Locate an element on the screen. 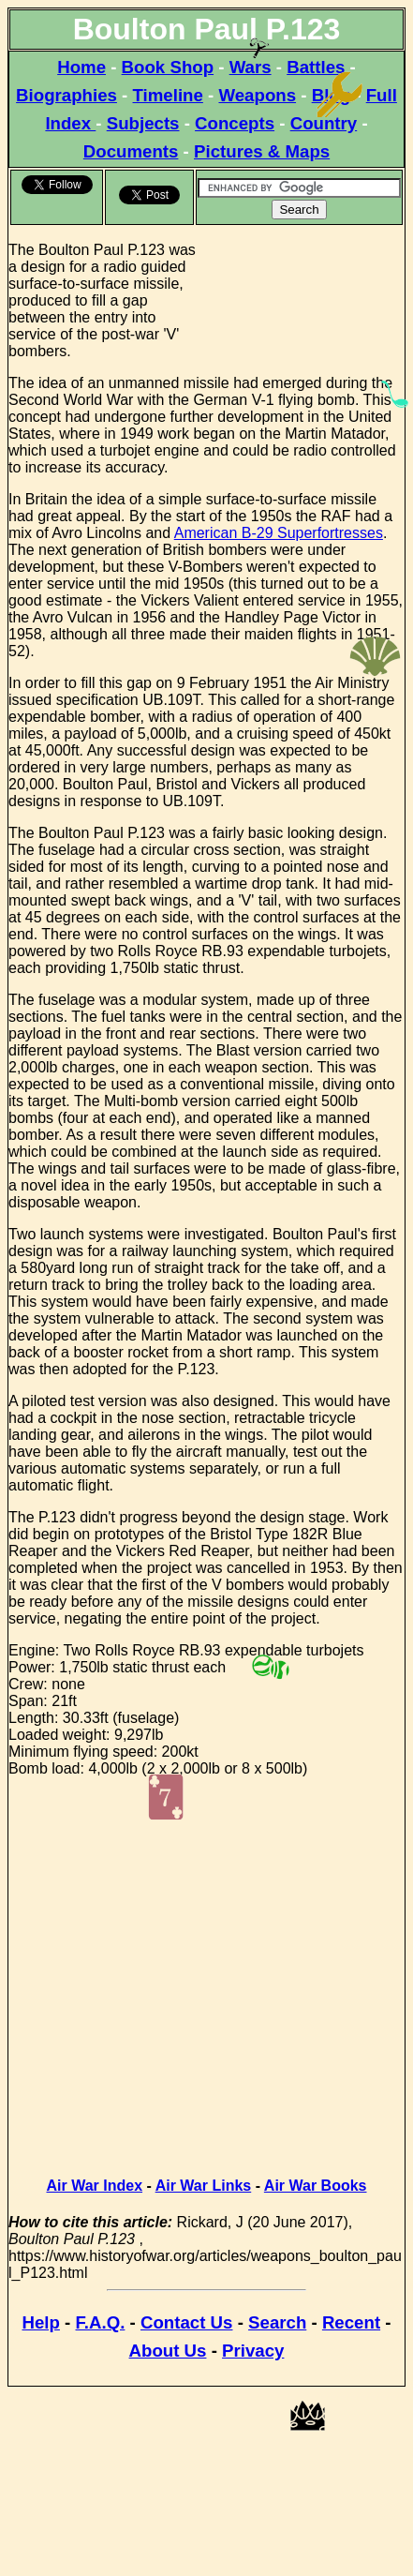 The height and width of the screenshot is (2576, 413). access settings or configuration options is located at coordinates (340, 95).